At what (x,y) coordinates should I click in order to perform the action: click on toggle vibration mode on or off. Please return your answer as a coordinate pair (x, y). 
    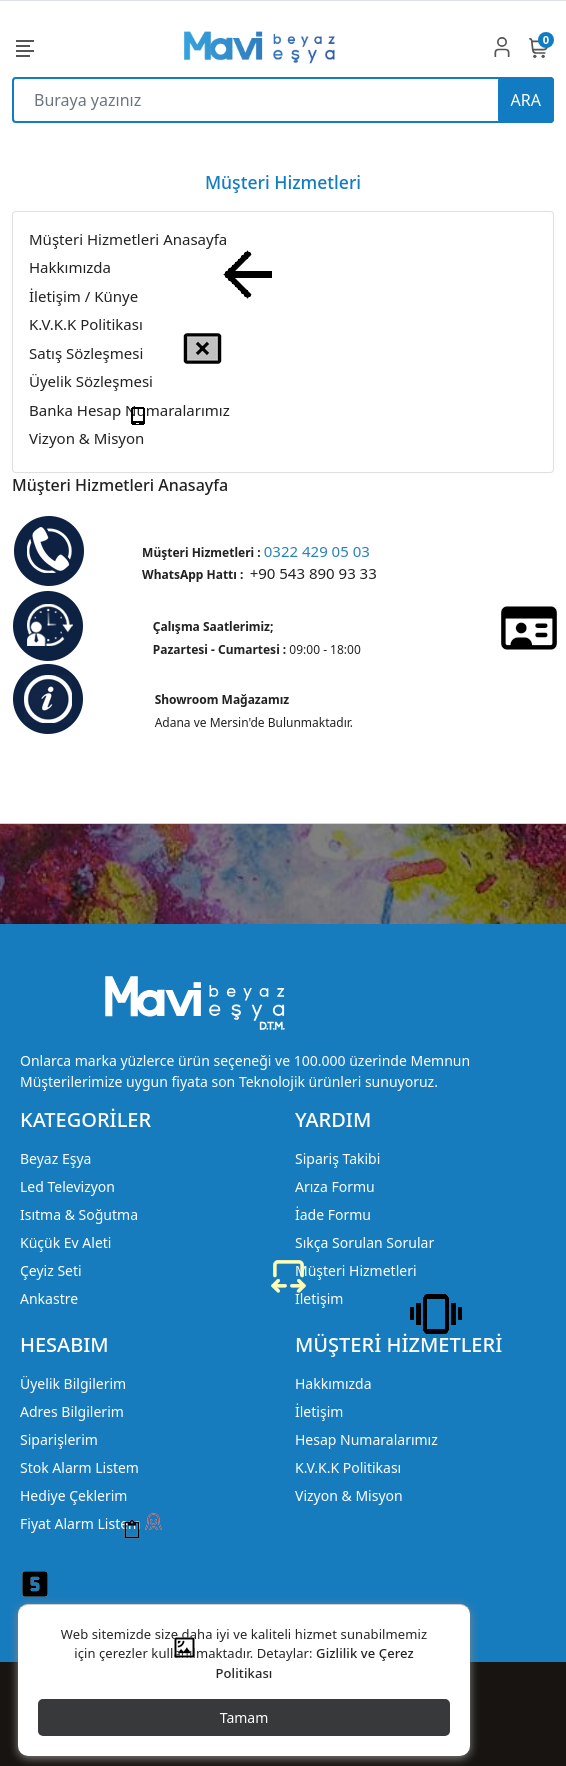
    Looking at the image, I should click on (436, 1314).